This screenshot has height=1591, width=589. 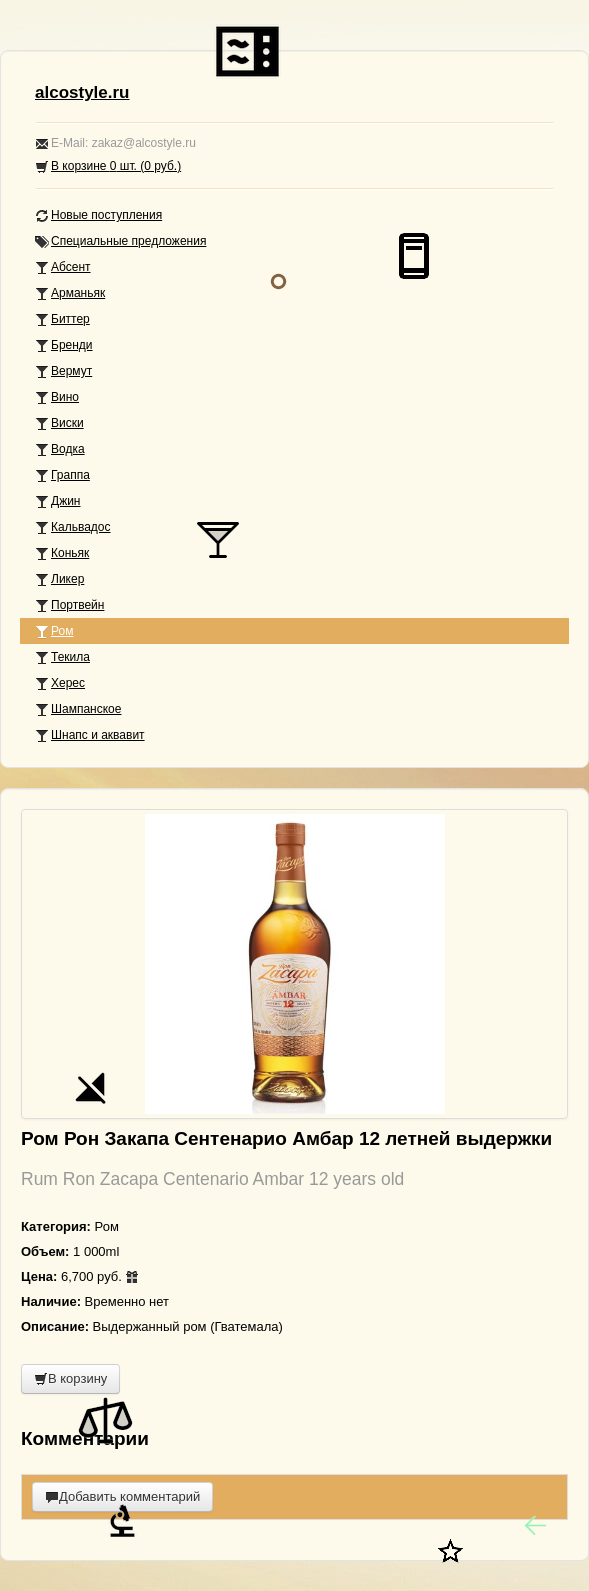 I want to click on access microwave controls or settings, so click(x=247, y=51).